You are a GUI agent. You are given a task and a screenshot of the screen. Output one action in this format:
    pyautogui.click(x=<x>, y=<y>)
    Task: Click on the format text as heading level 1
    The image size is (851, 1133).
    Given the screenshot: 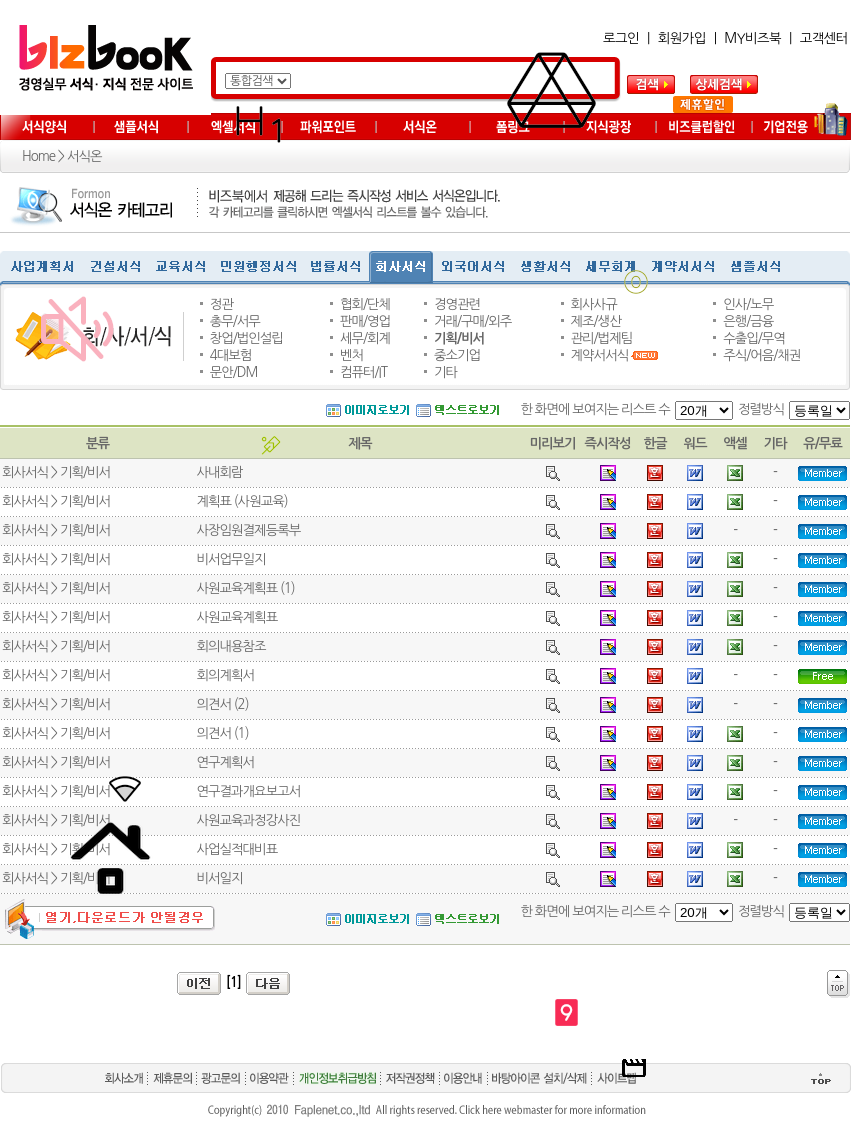 What is the action you would take?
    pyautogui.click(x=257, y=123)
    